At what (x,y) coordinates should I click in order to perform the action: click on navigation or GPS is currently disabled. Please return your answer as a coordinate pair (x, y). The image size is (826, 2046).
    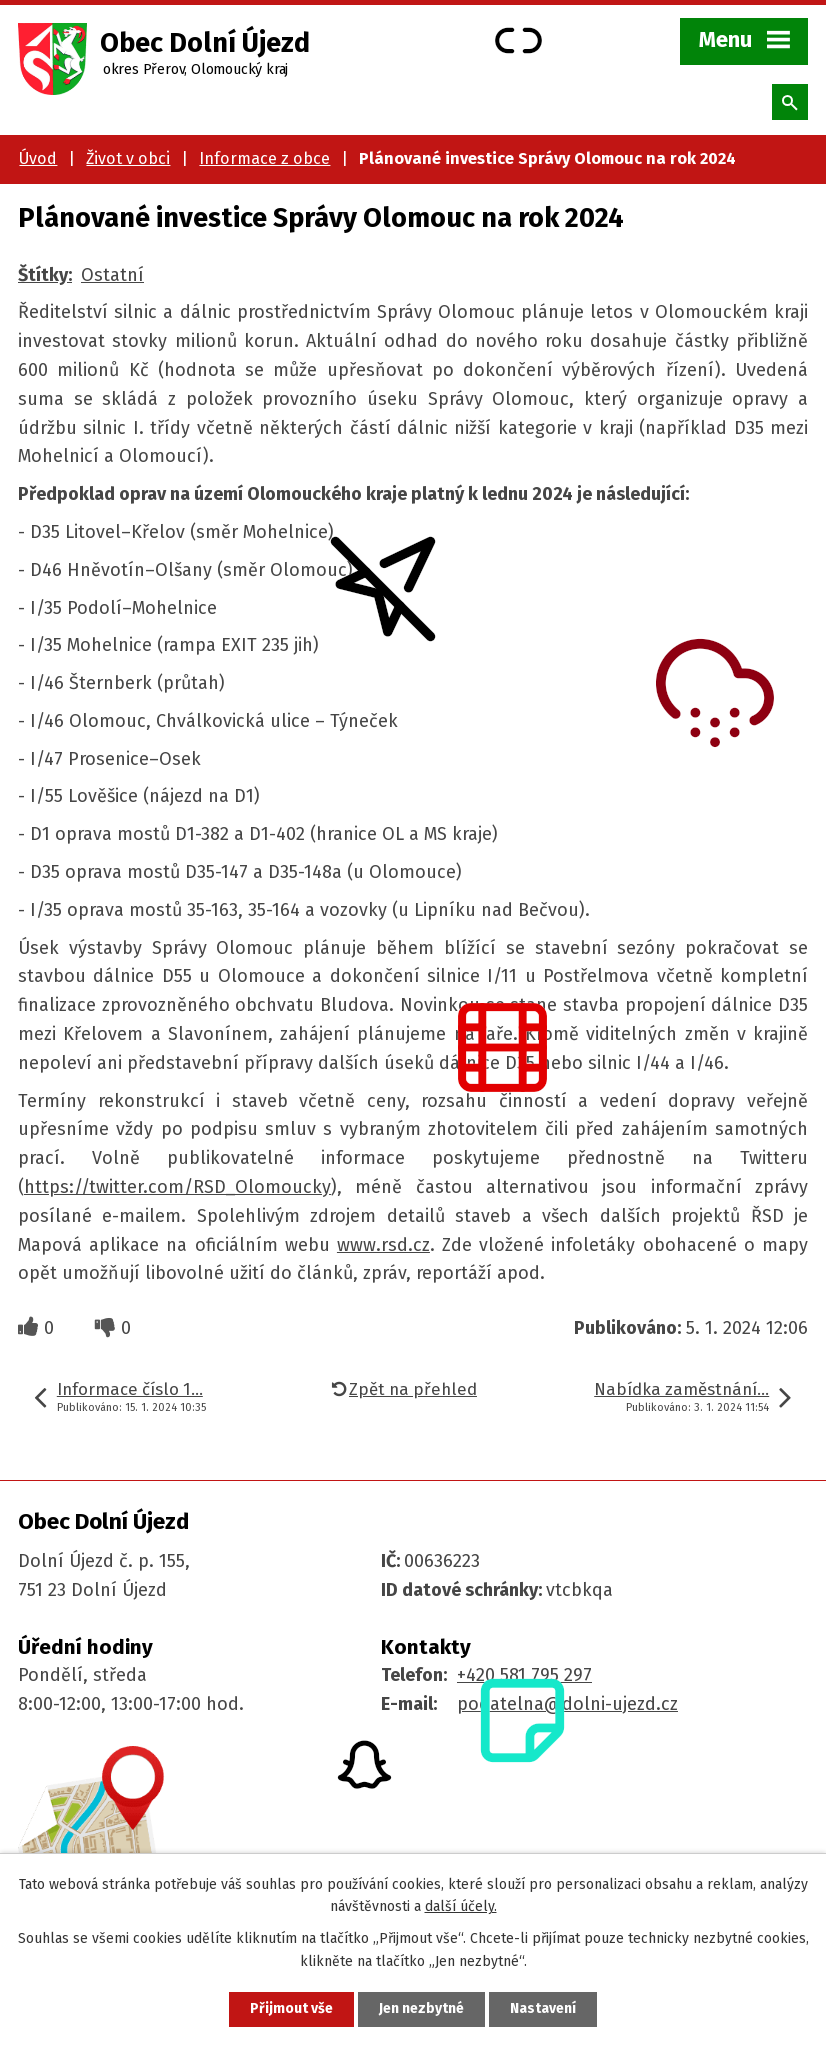
    Looking at the image, I should click on (383, 589).